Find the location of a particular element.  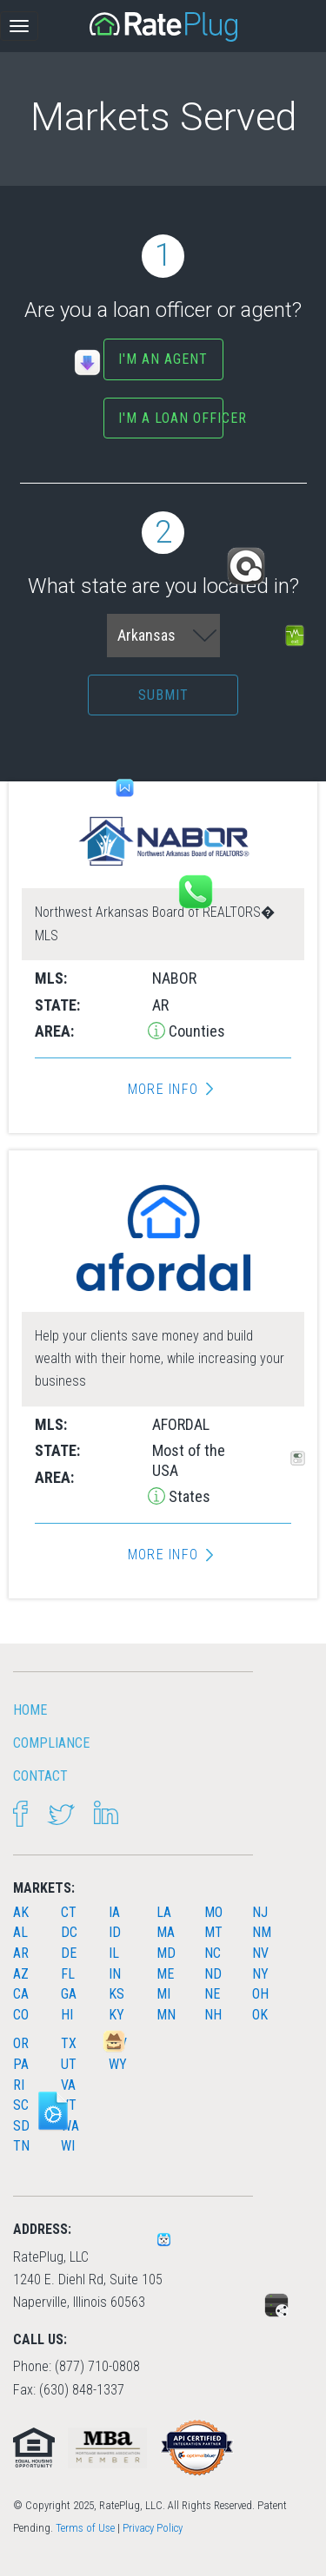

open giada audio sequencer application is located at coordinates (246, 566).